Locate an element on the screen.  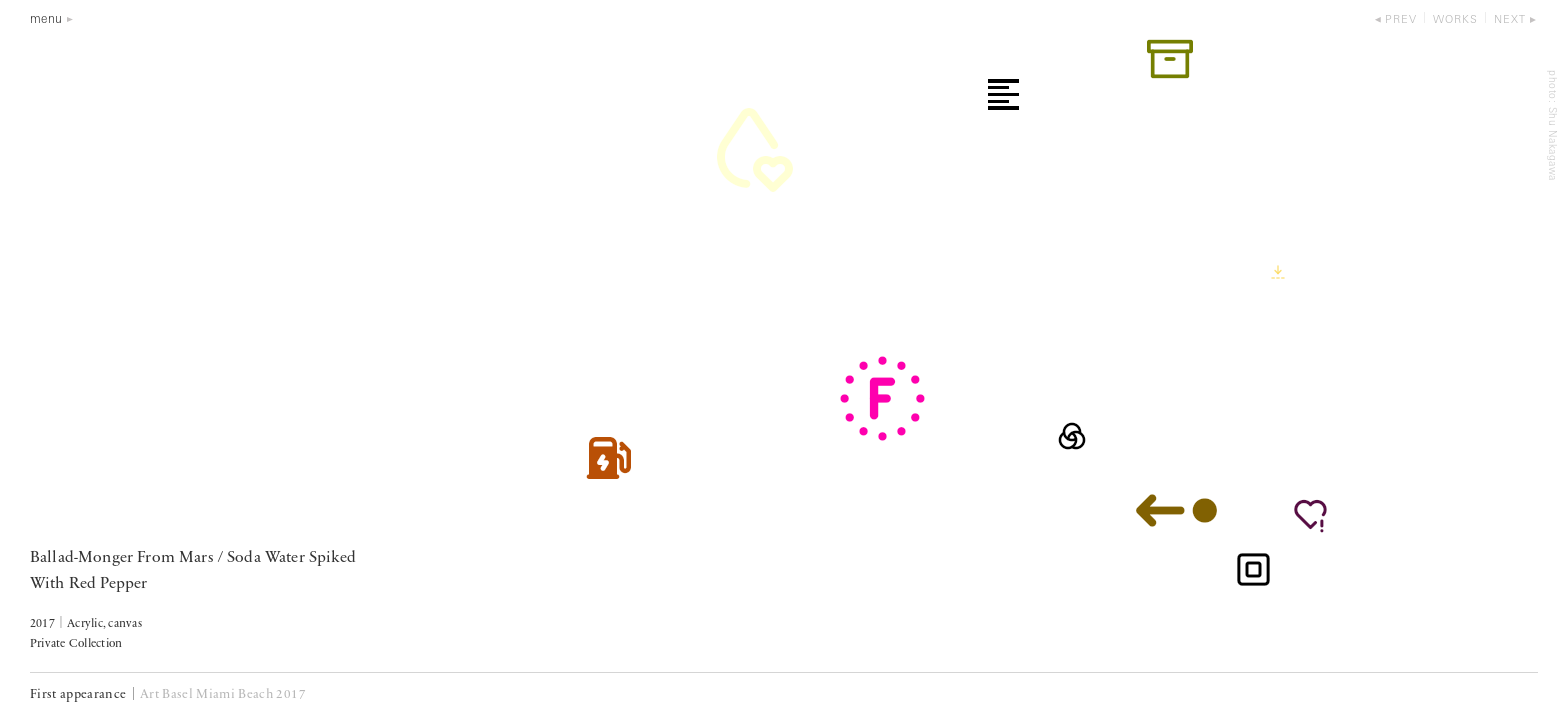
download file to a specific location is located at coordinates (1278, 272).